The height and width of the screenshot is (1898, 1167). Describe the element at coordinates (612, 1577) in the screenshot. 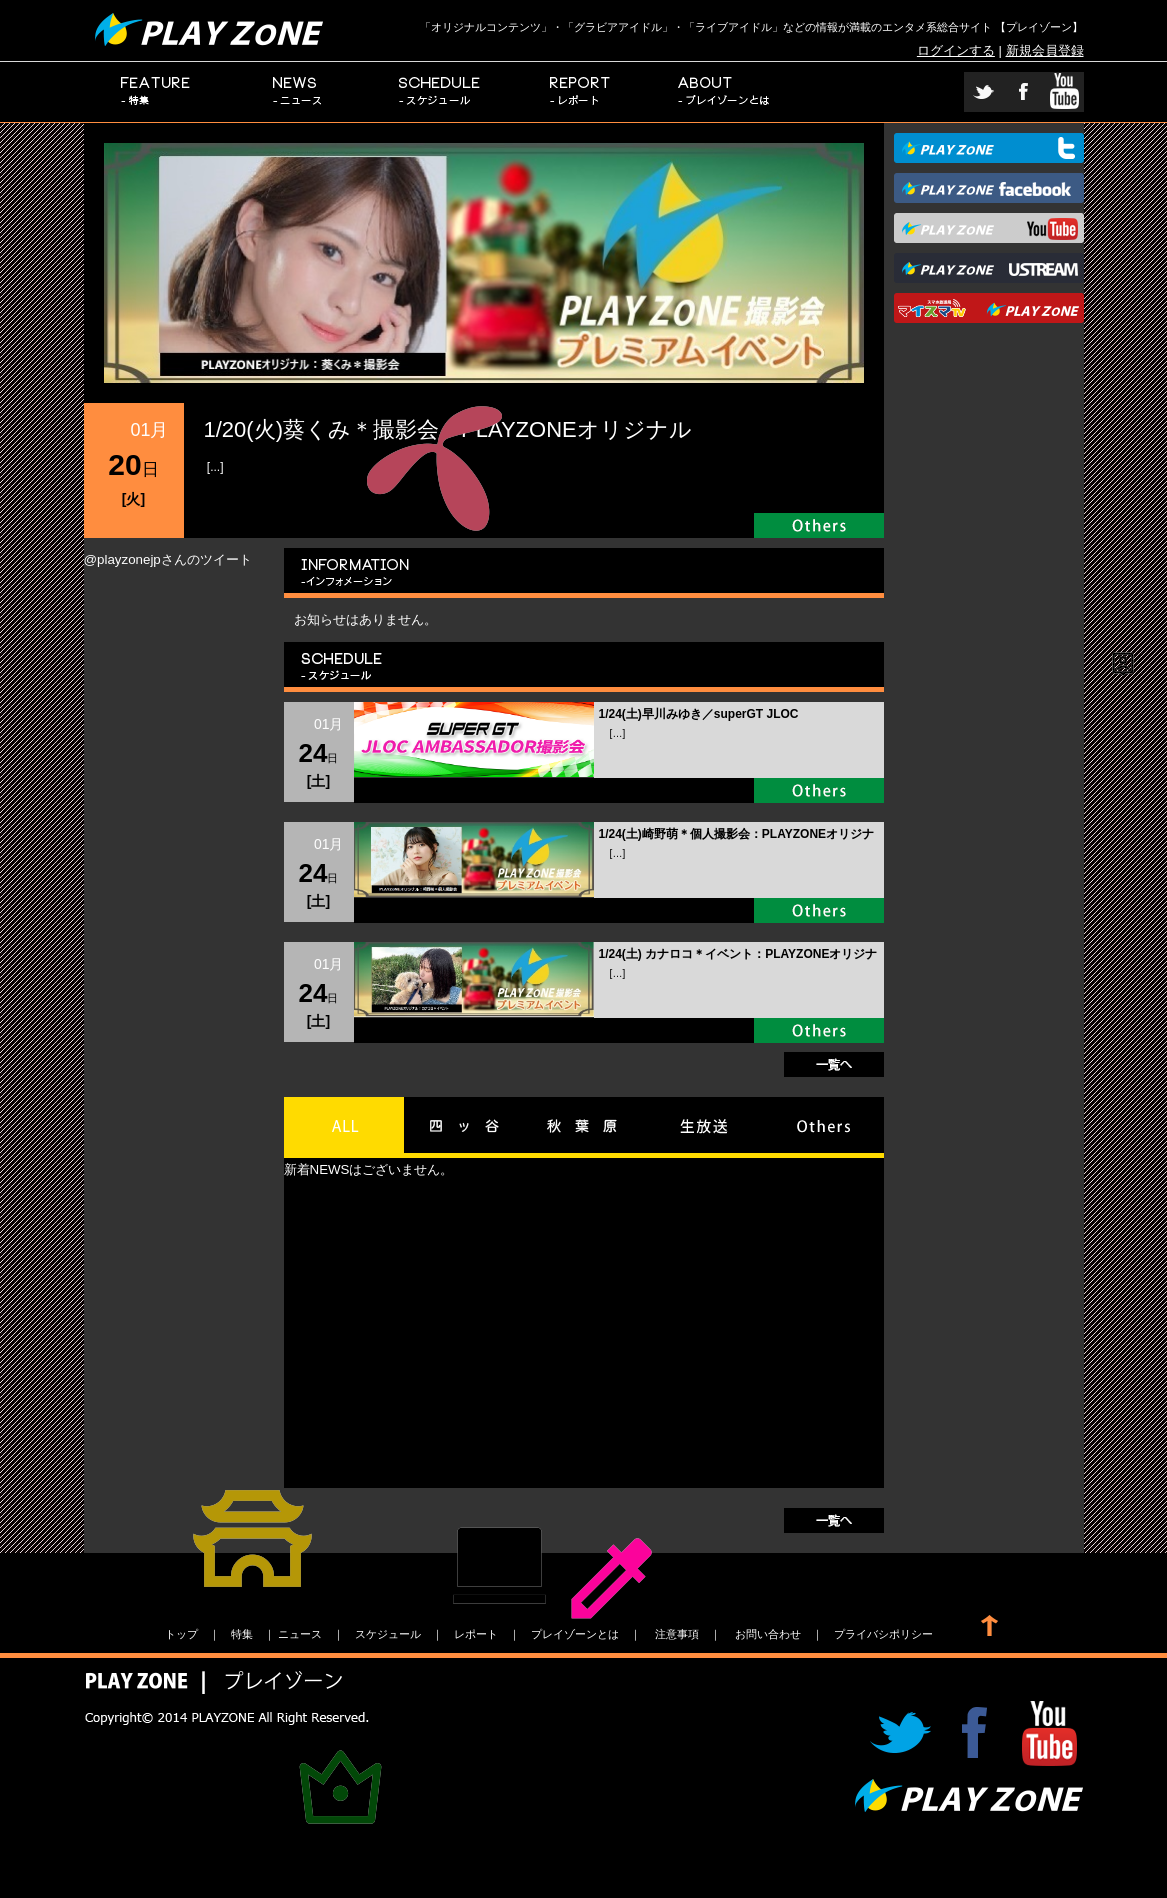

I see `color picker tool for sampling colors` at that location.